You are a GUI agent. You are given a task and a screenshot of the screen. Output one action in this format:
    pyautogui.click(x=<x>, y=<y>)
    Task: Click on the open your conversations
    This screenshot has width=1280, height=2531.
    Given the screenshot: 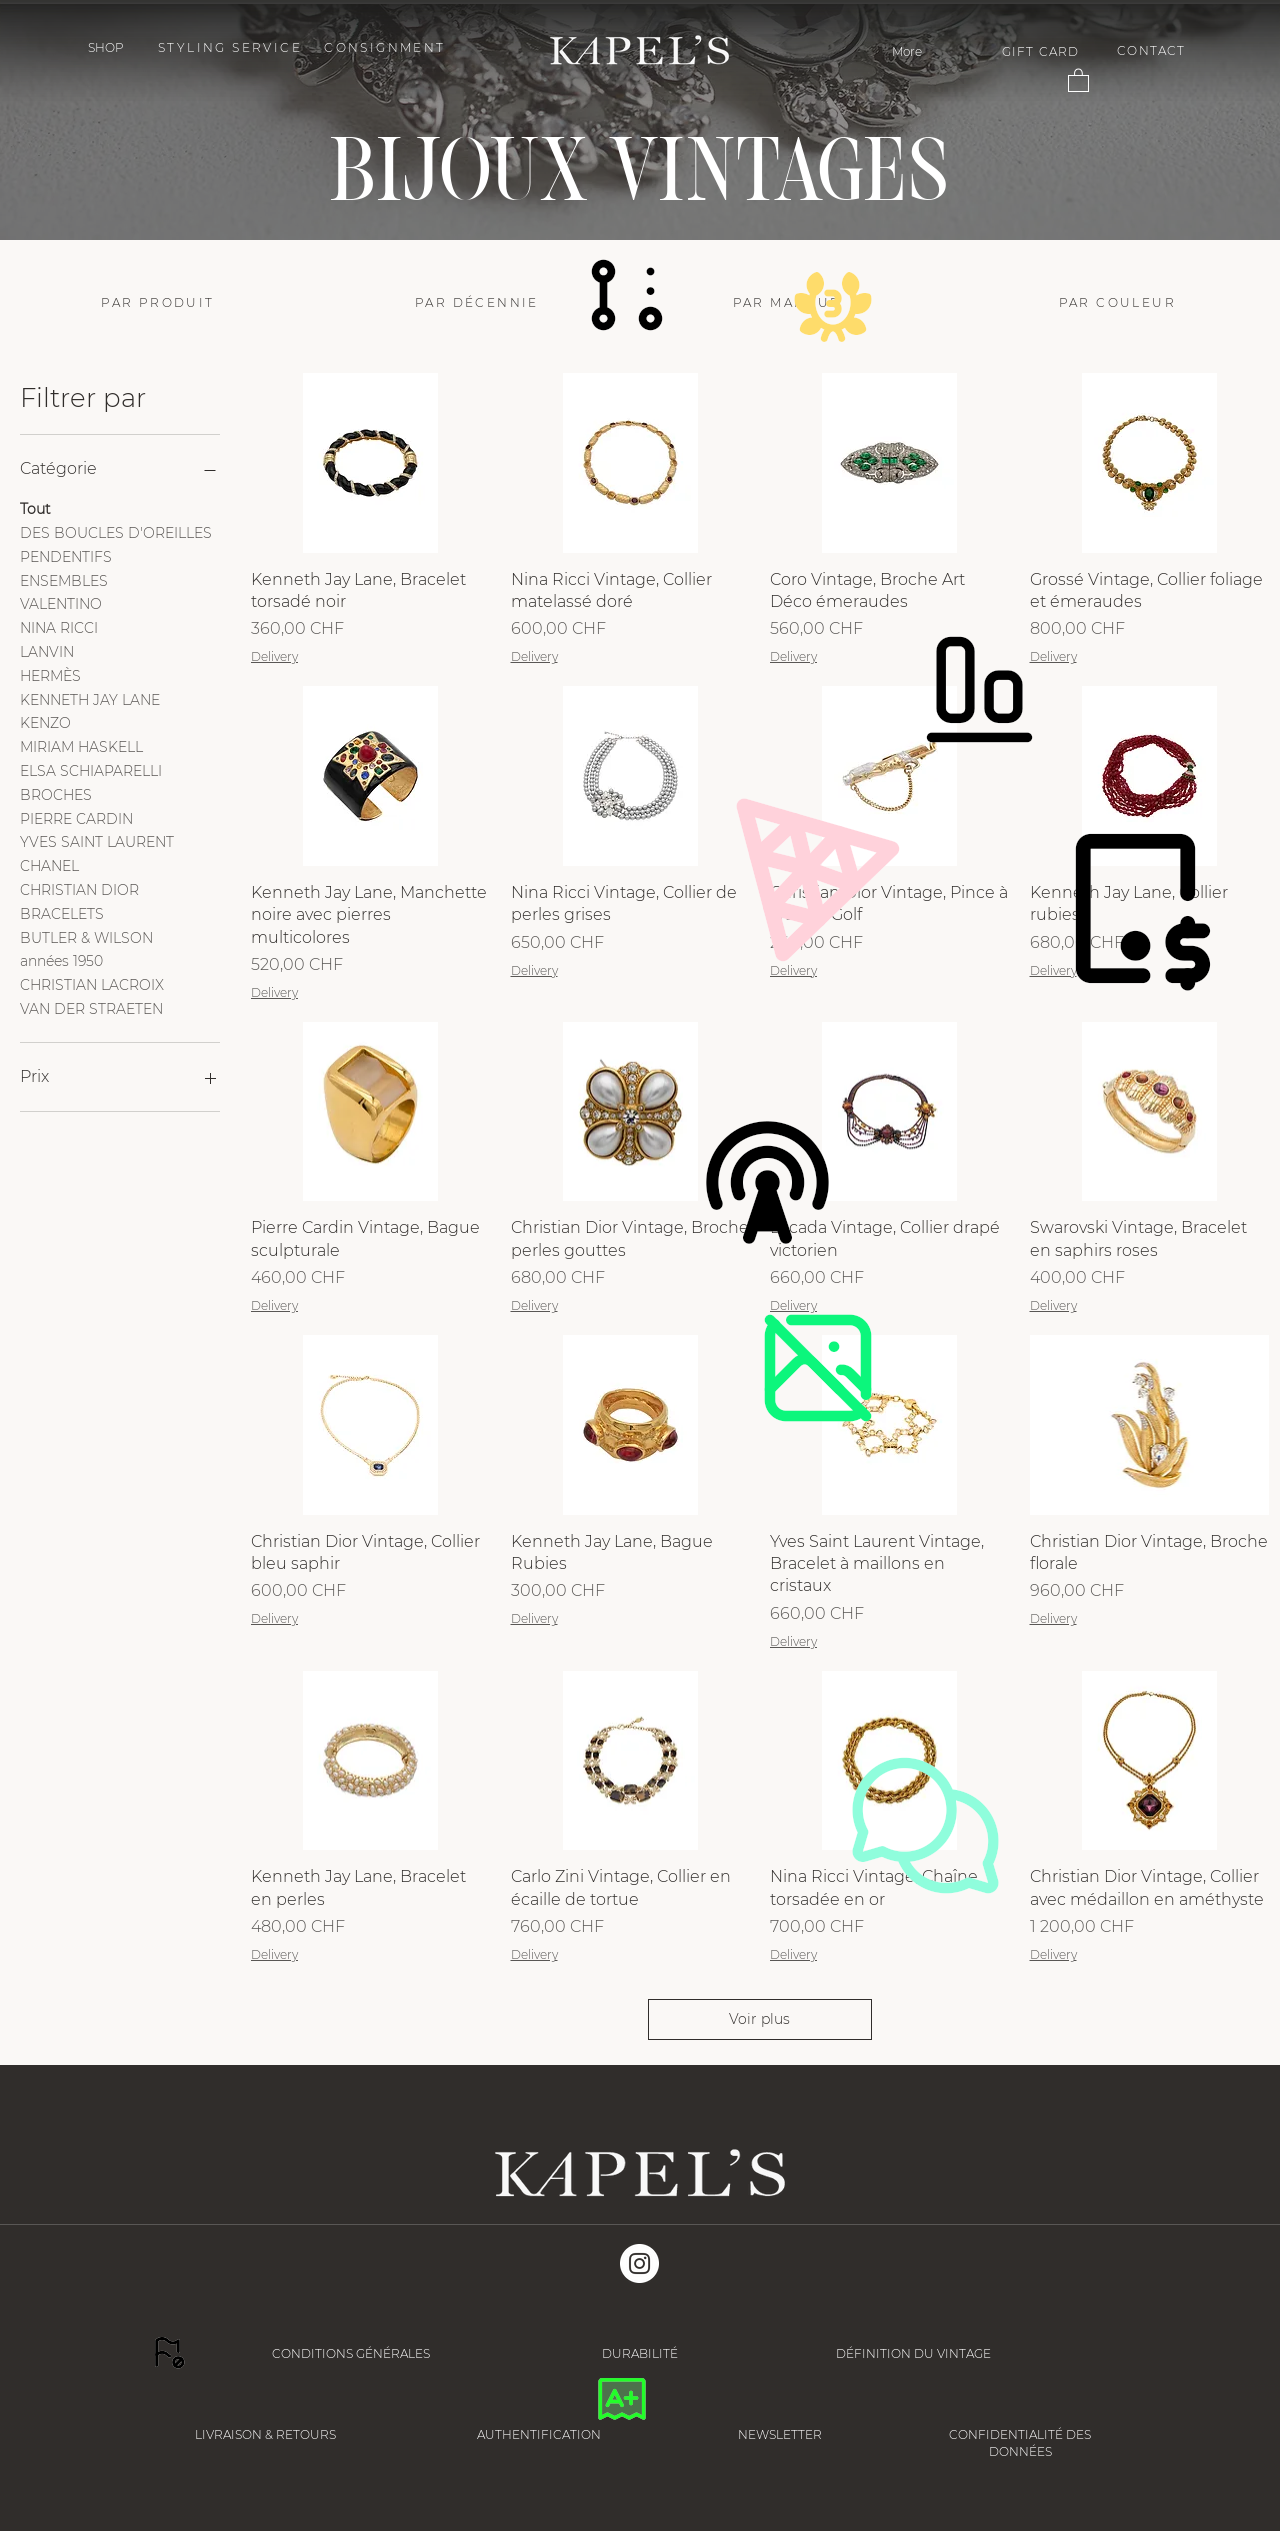 What is the action you would take?
    pyautogui.click(x=925, y=1825)
    